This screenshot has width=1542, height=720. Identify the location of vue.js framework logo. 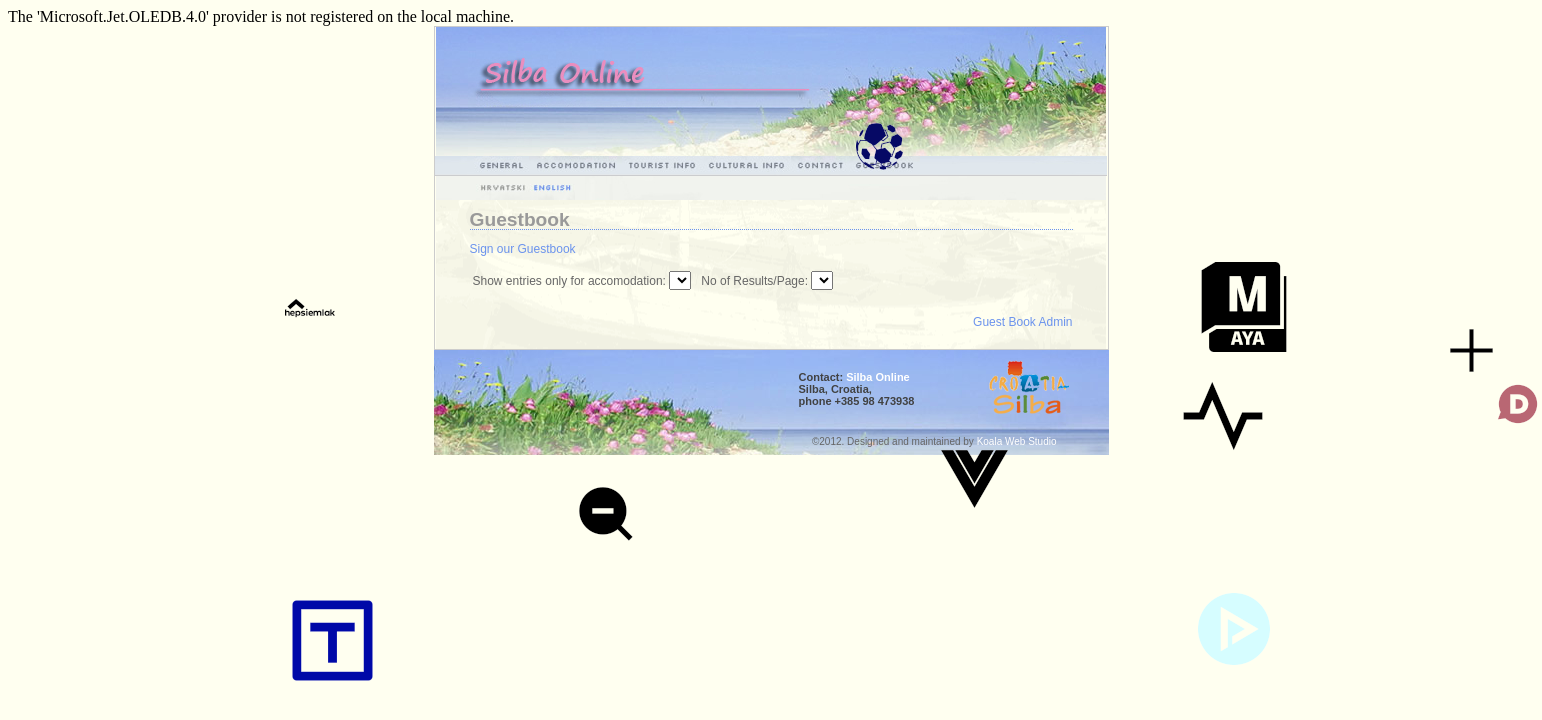
(974, 477).